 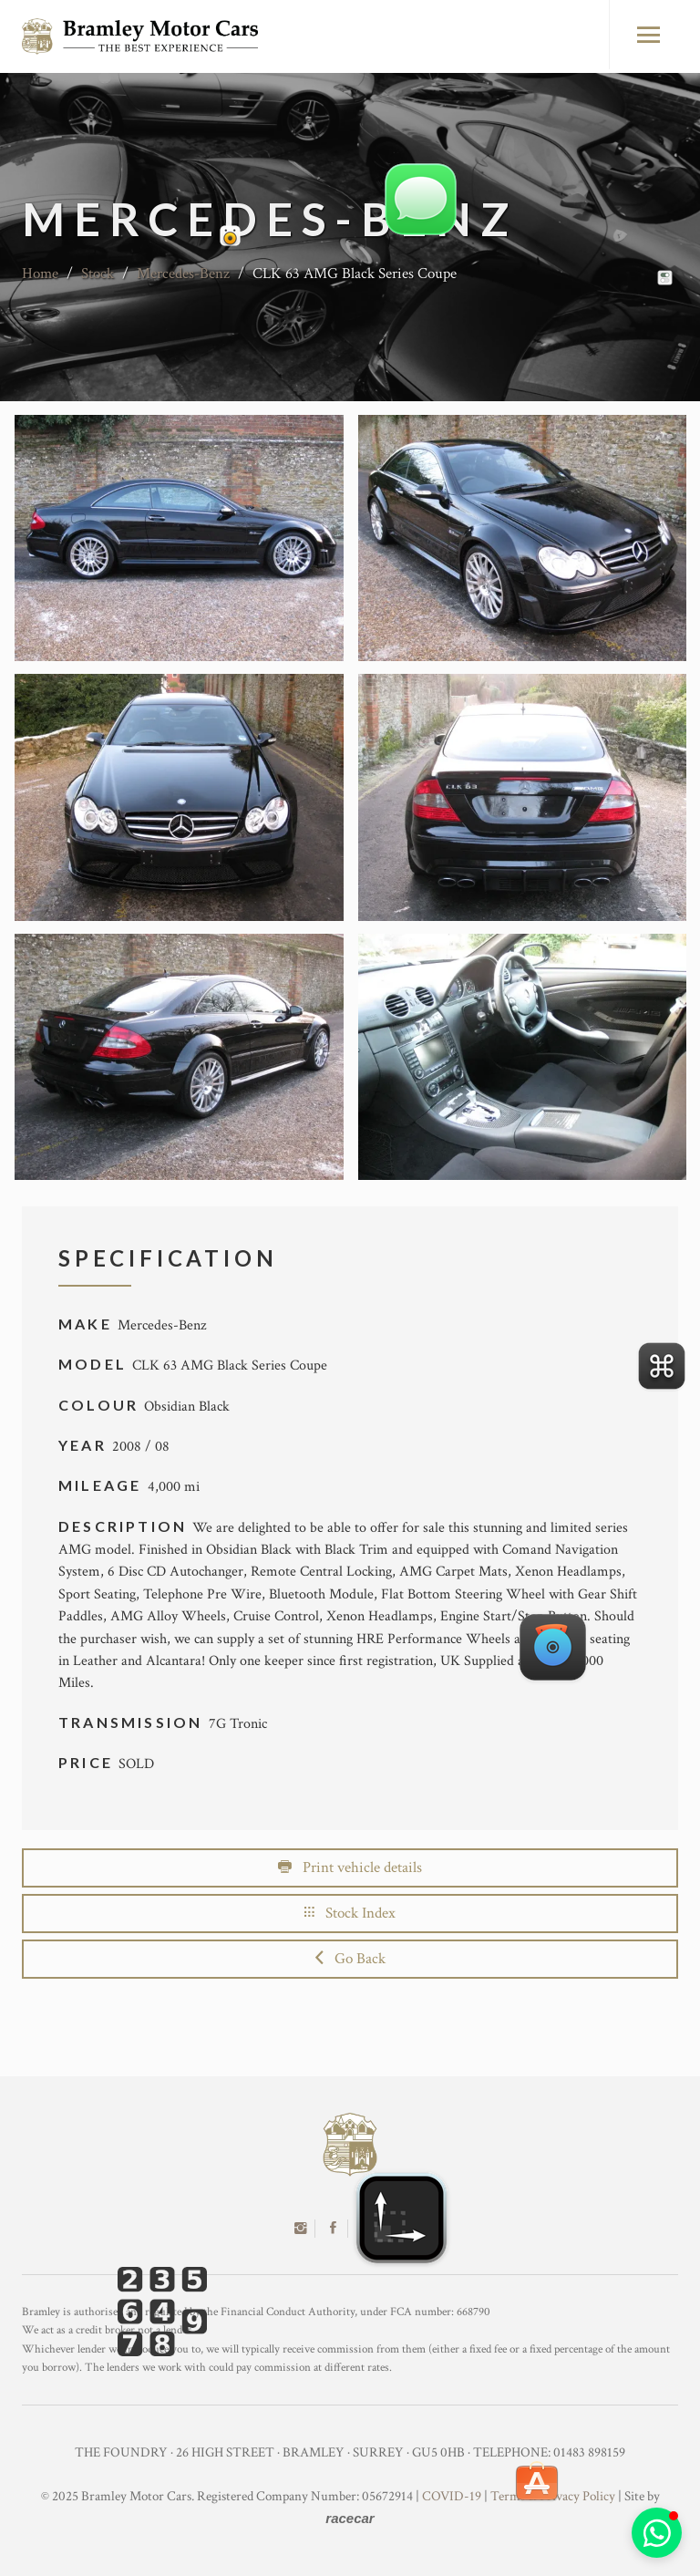 I want to click on open keyboard settings and preferences, so click(x=662, y=1366).